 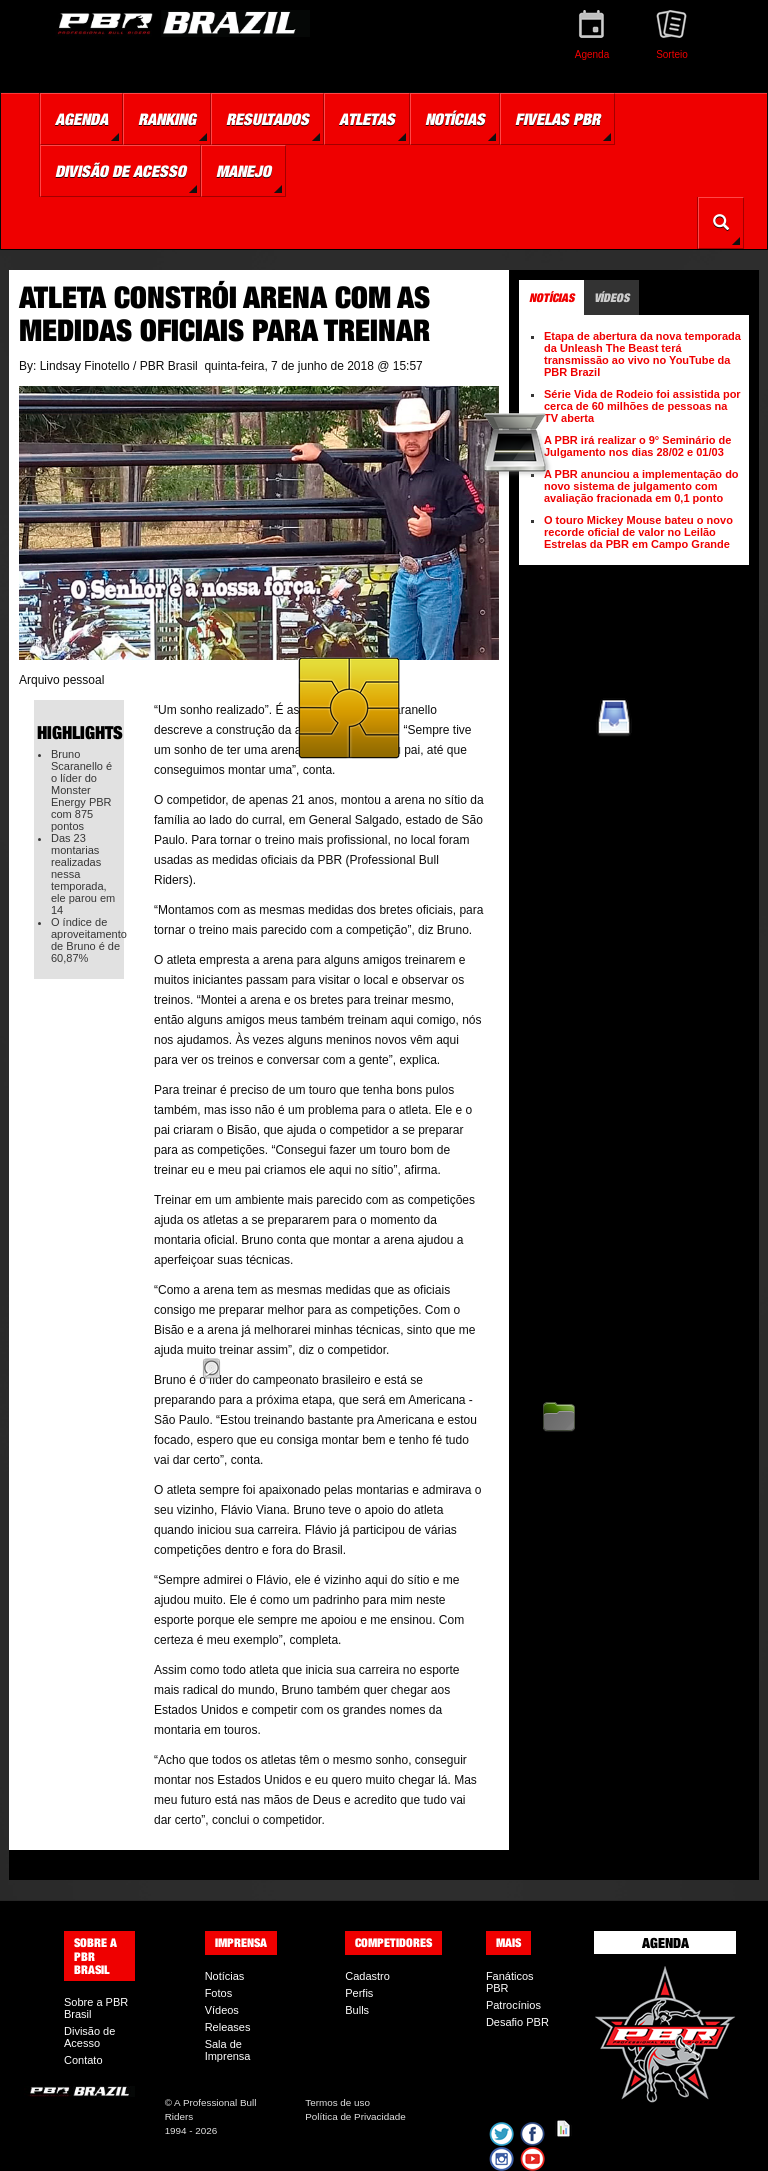 I want to click on access scanner device settings, so click(x=516, y=445).